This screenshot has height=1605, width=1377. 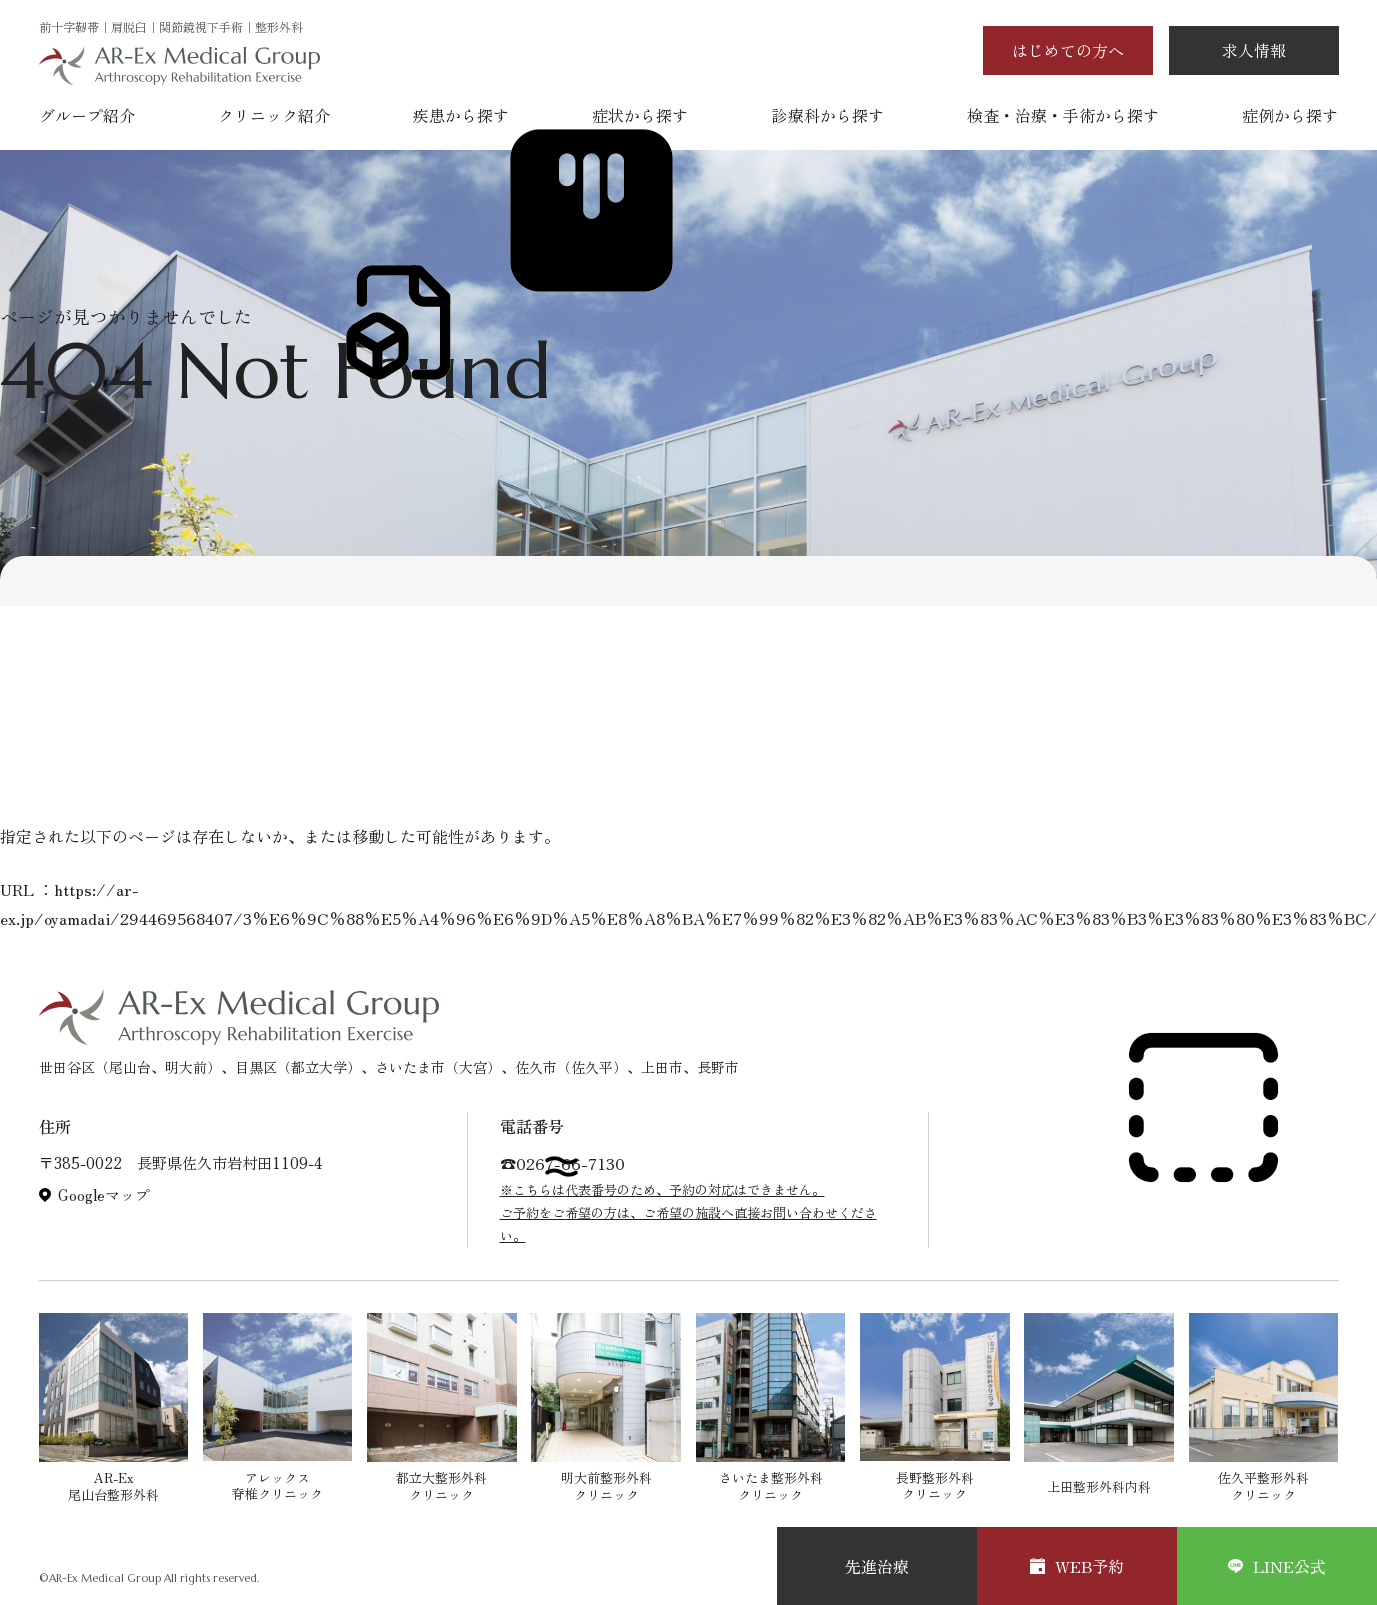 I want to click on align content to top center of container, so click(x=591, y=210).